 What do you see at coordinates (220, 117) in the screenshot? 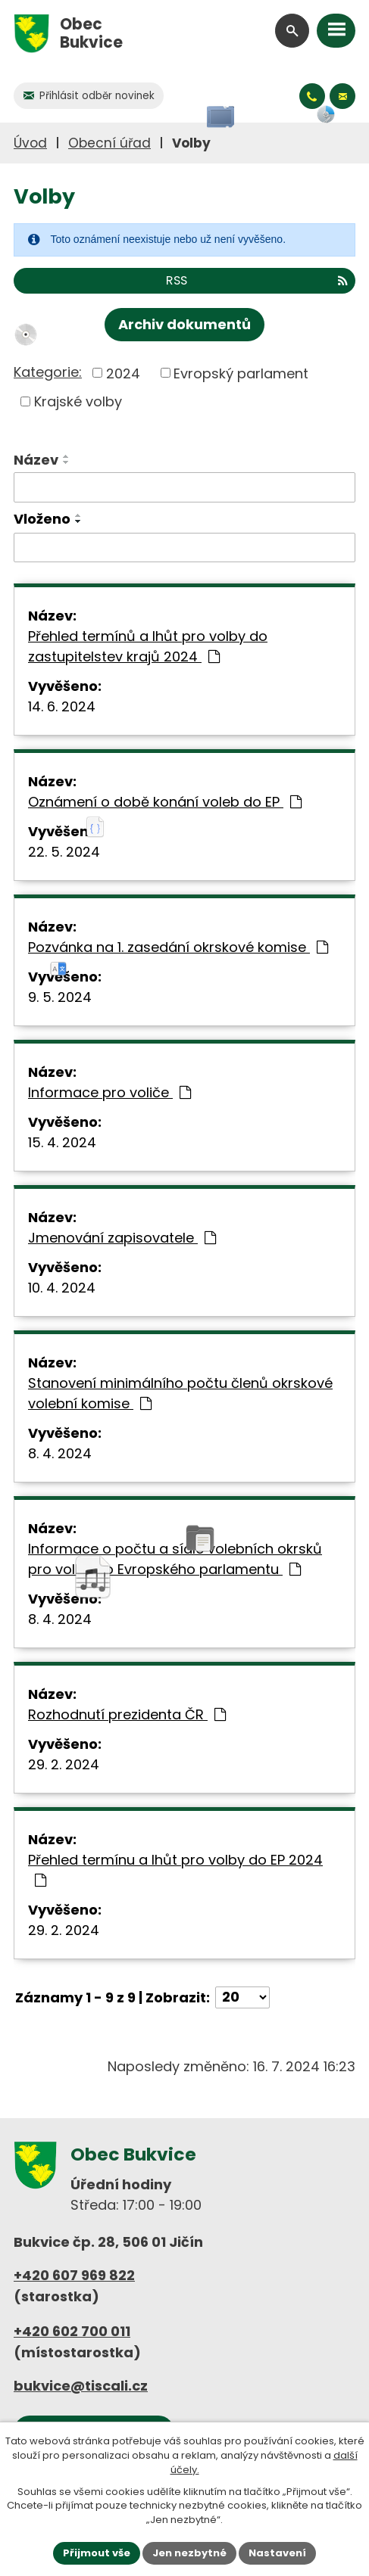
I see `save the current file or document` at bounding box center [220, 117].